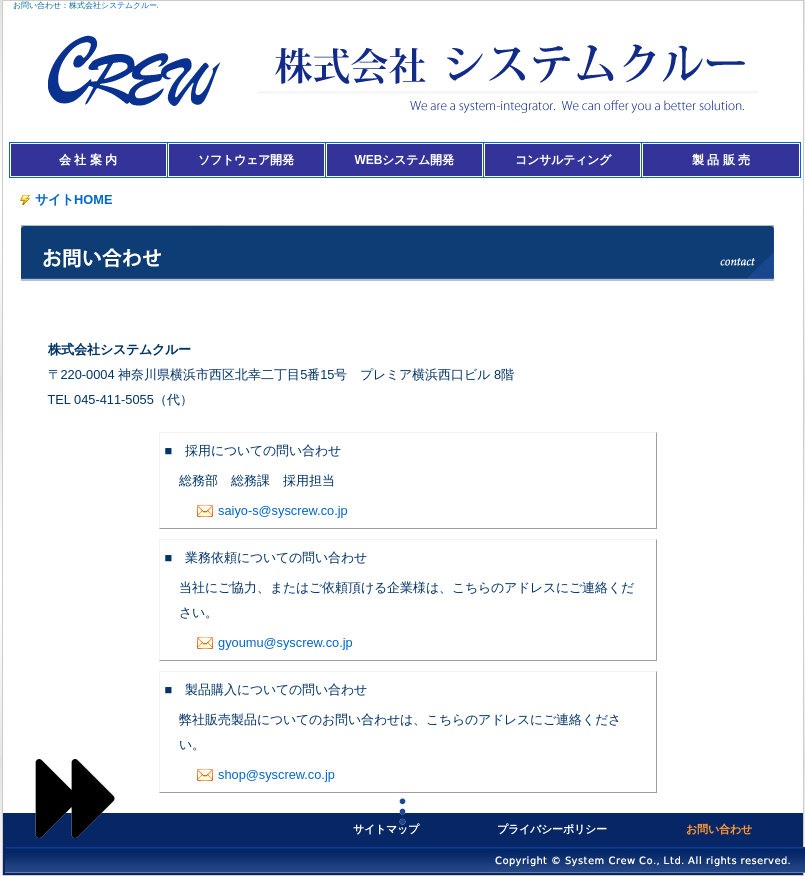 This screenshot has width=805, height=876. What do you see at coordinates (71, 798) in the screenshot?
I see `skip forward or fast forward` at bounding box center [71, 798].